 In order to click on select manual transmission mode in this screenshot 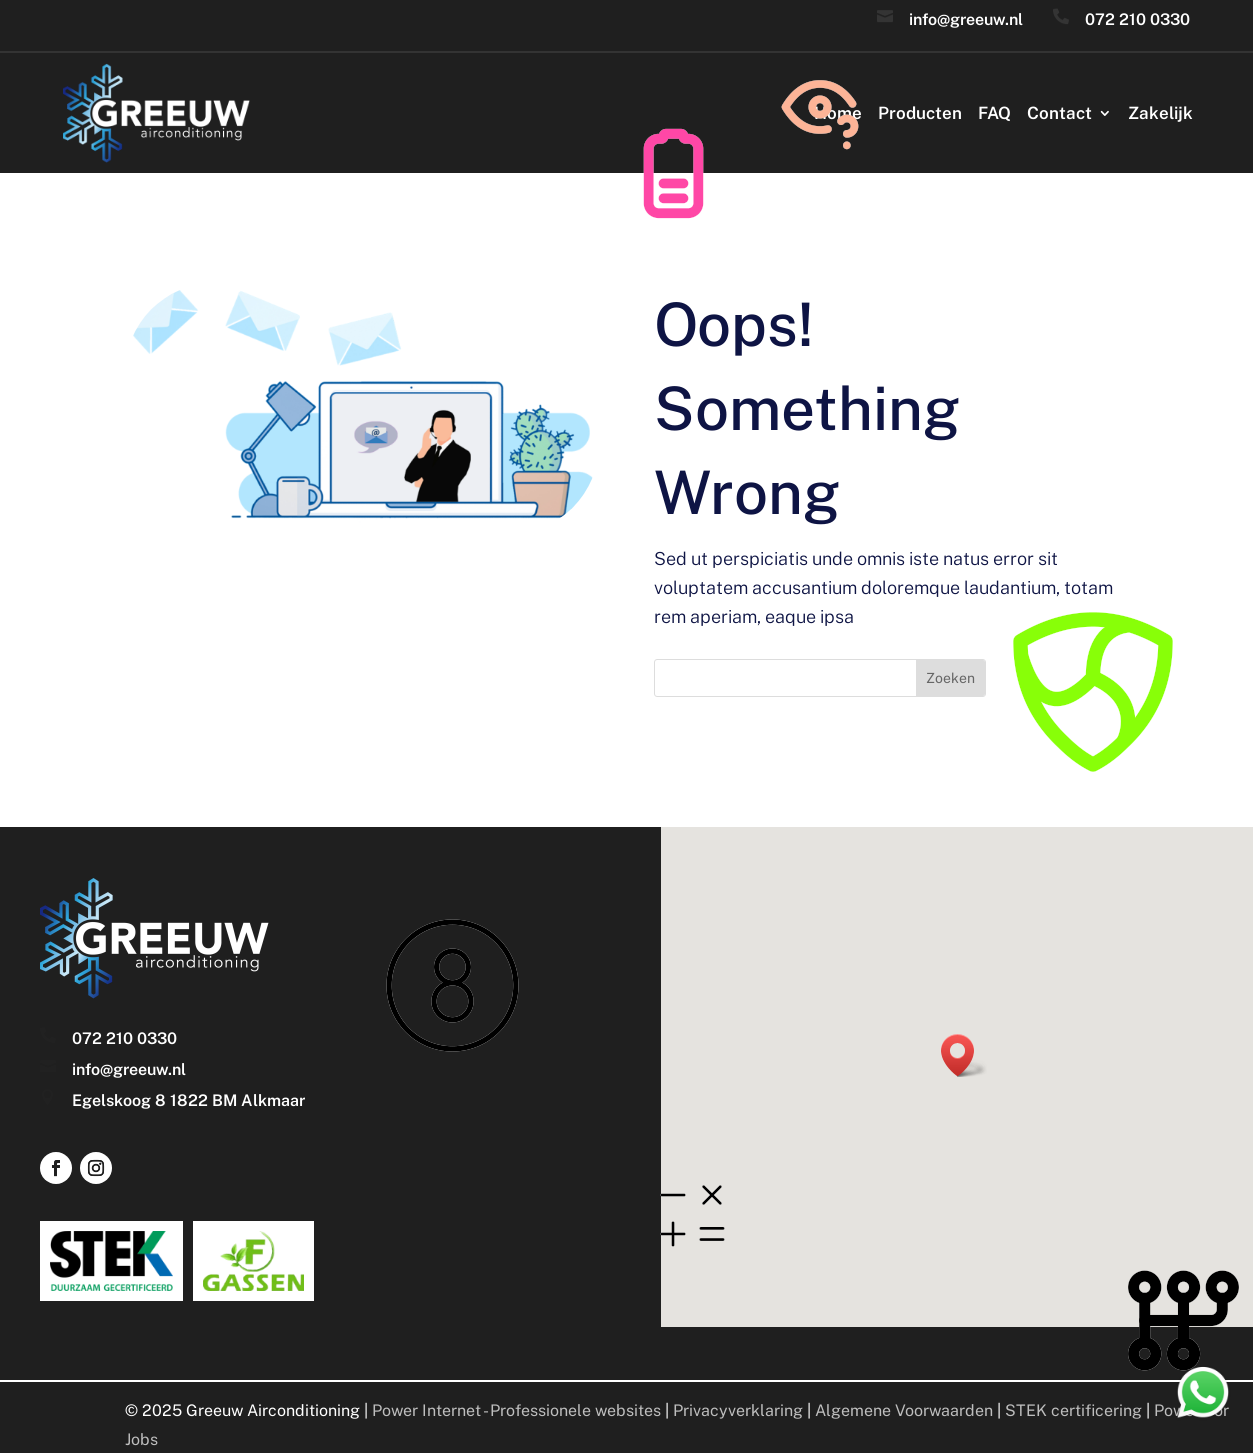, I will do `click(1183, 1320)`.